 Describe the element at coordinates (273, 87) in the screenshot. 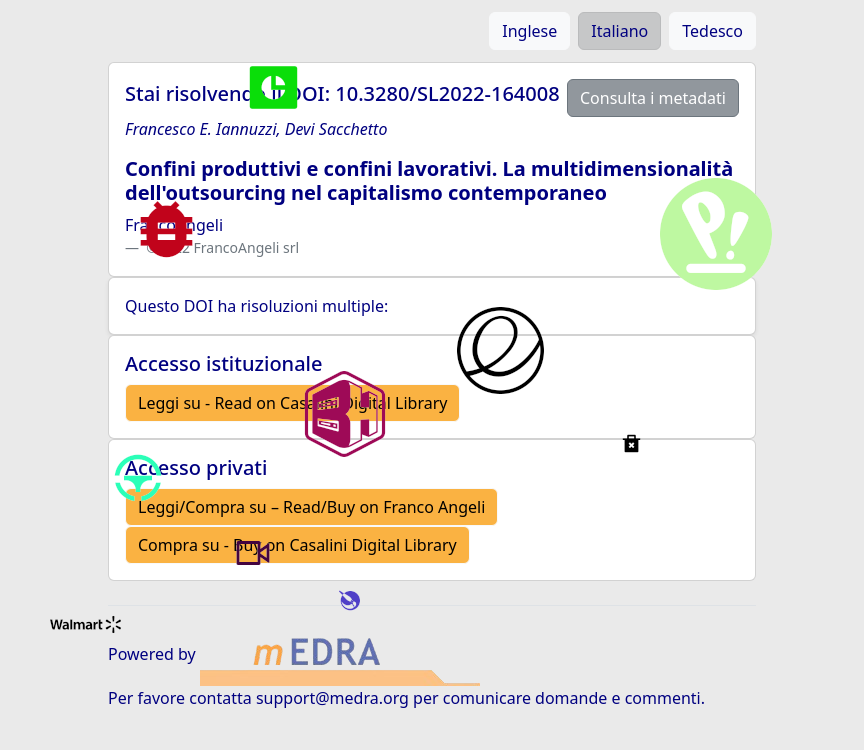

I see `view business analytics dashboard` at that location.